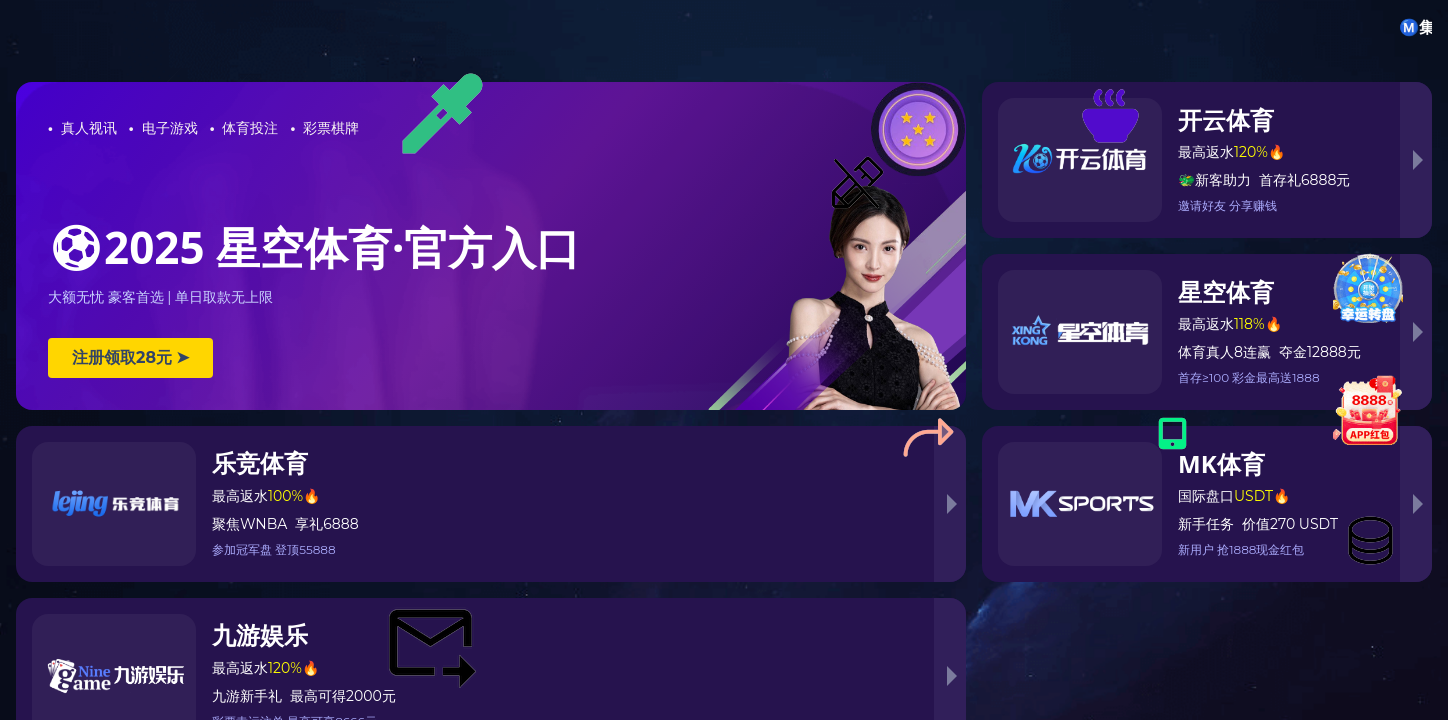 The image size is (1448, 720). Describe the element at coordinates (1370, 540) in the screenshot. I see `access database or data storage` at that location.